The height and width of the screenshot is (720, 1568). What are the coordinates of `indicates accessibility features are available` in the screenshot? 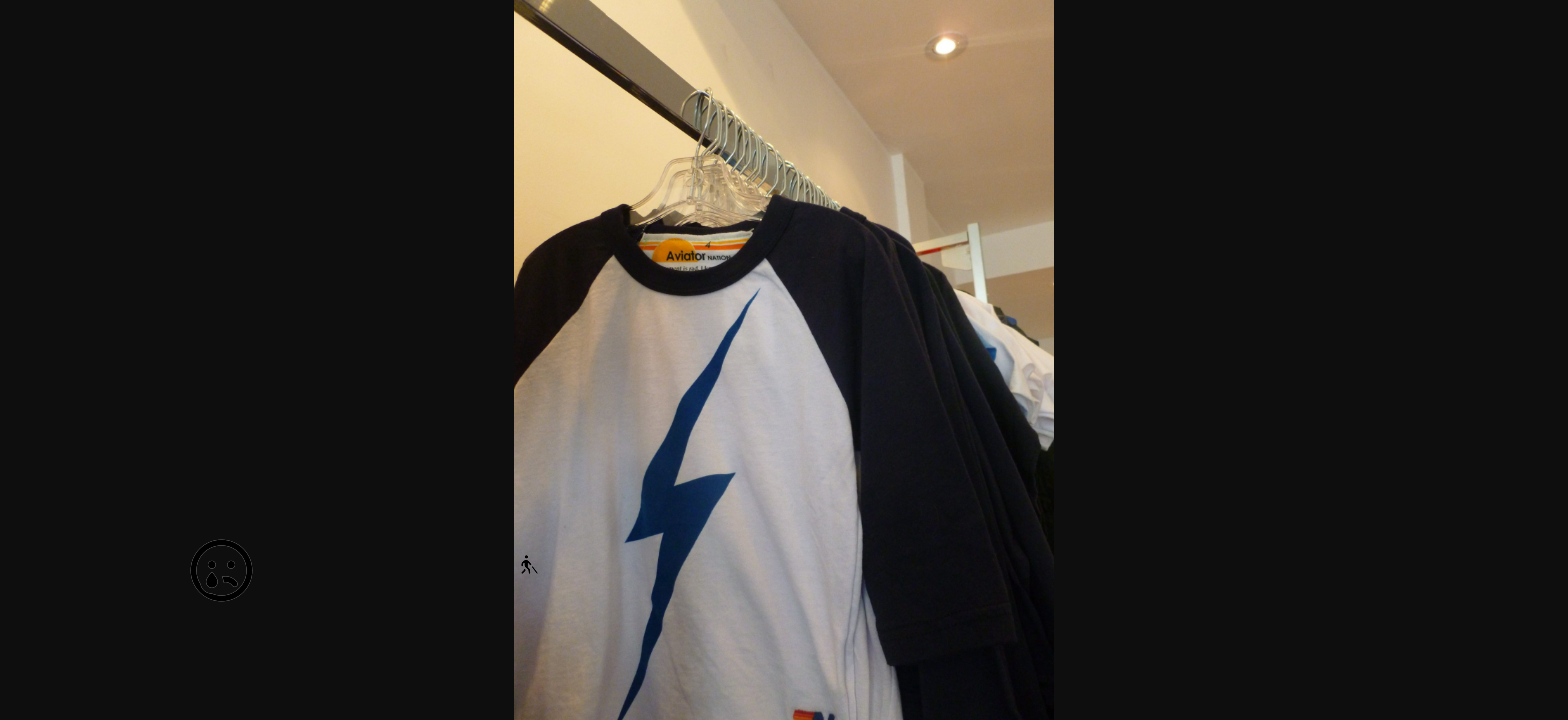 It's located at (528, 564).